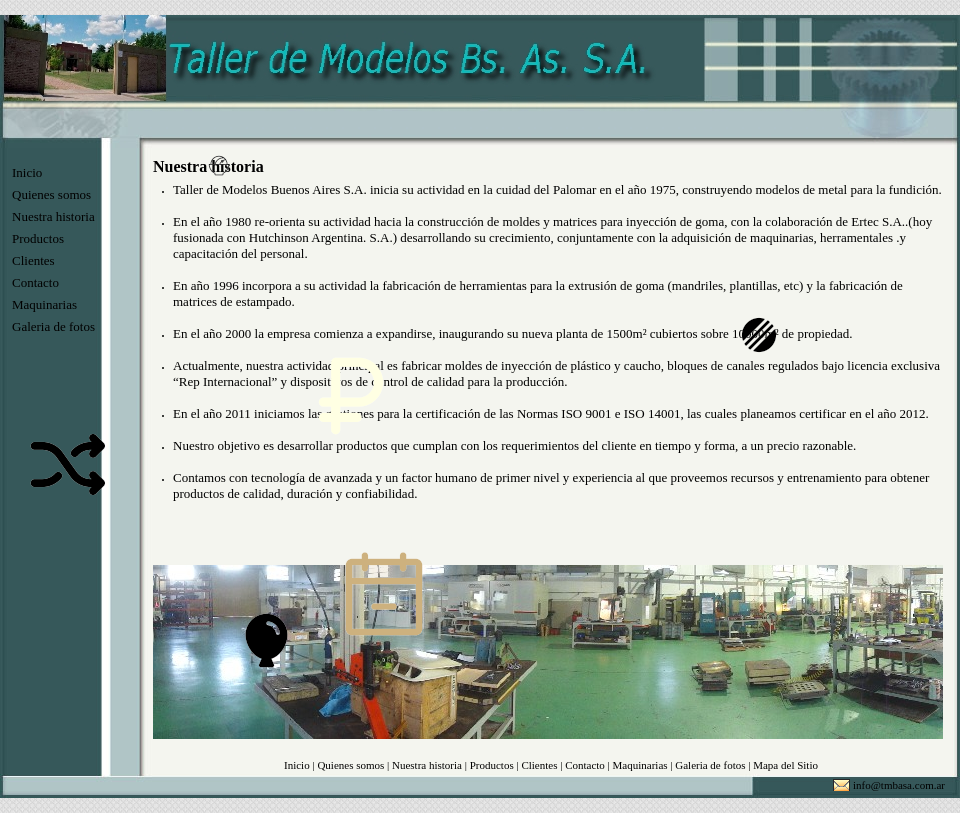  I want to click on remove an event from your calendar, so click(384, 597).